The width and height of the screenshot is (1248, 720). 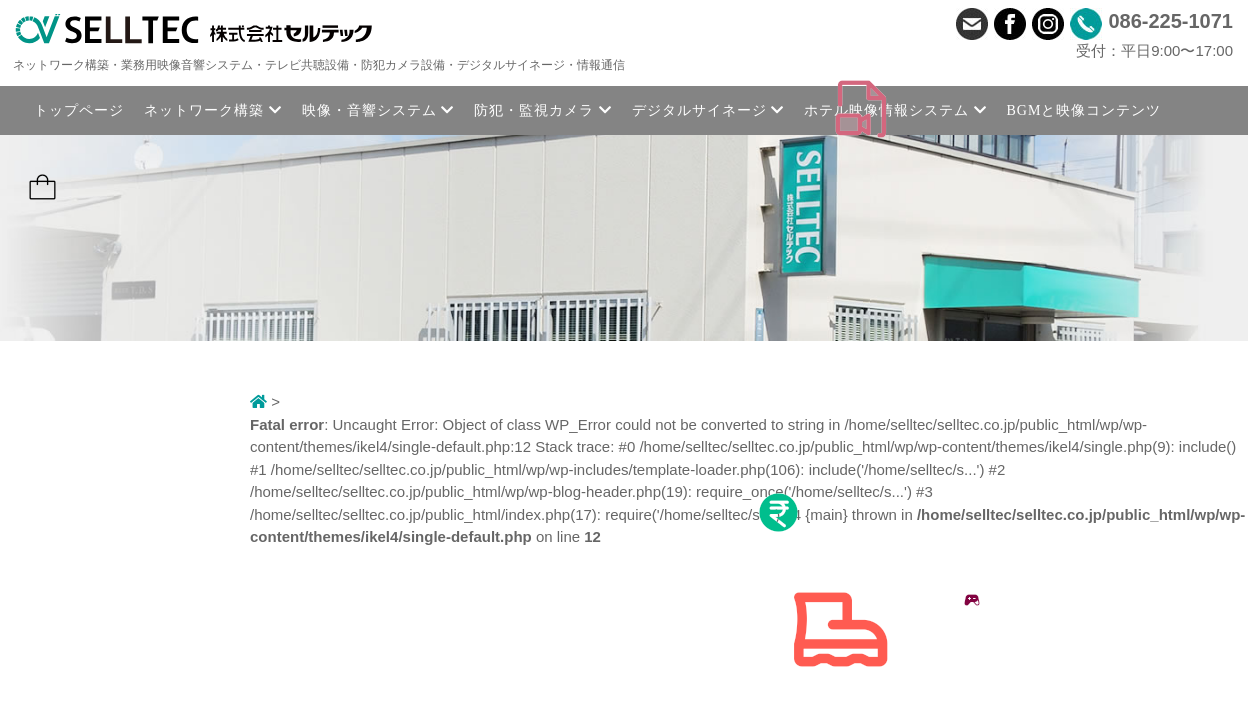 I want to click on video file attachment, so click(x=862, y=109).